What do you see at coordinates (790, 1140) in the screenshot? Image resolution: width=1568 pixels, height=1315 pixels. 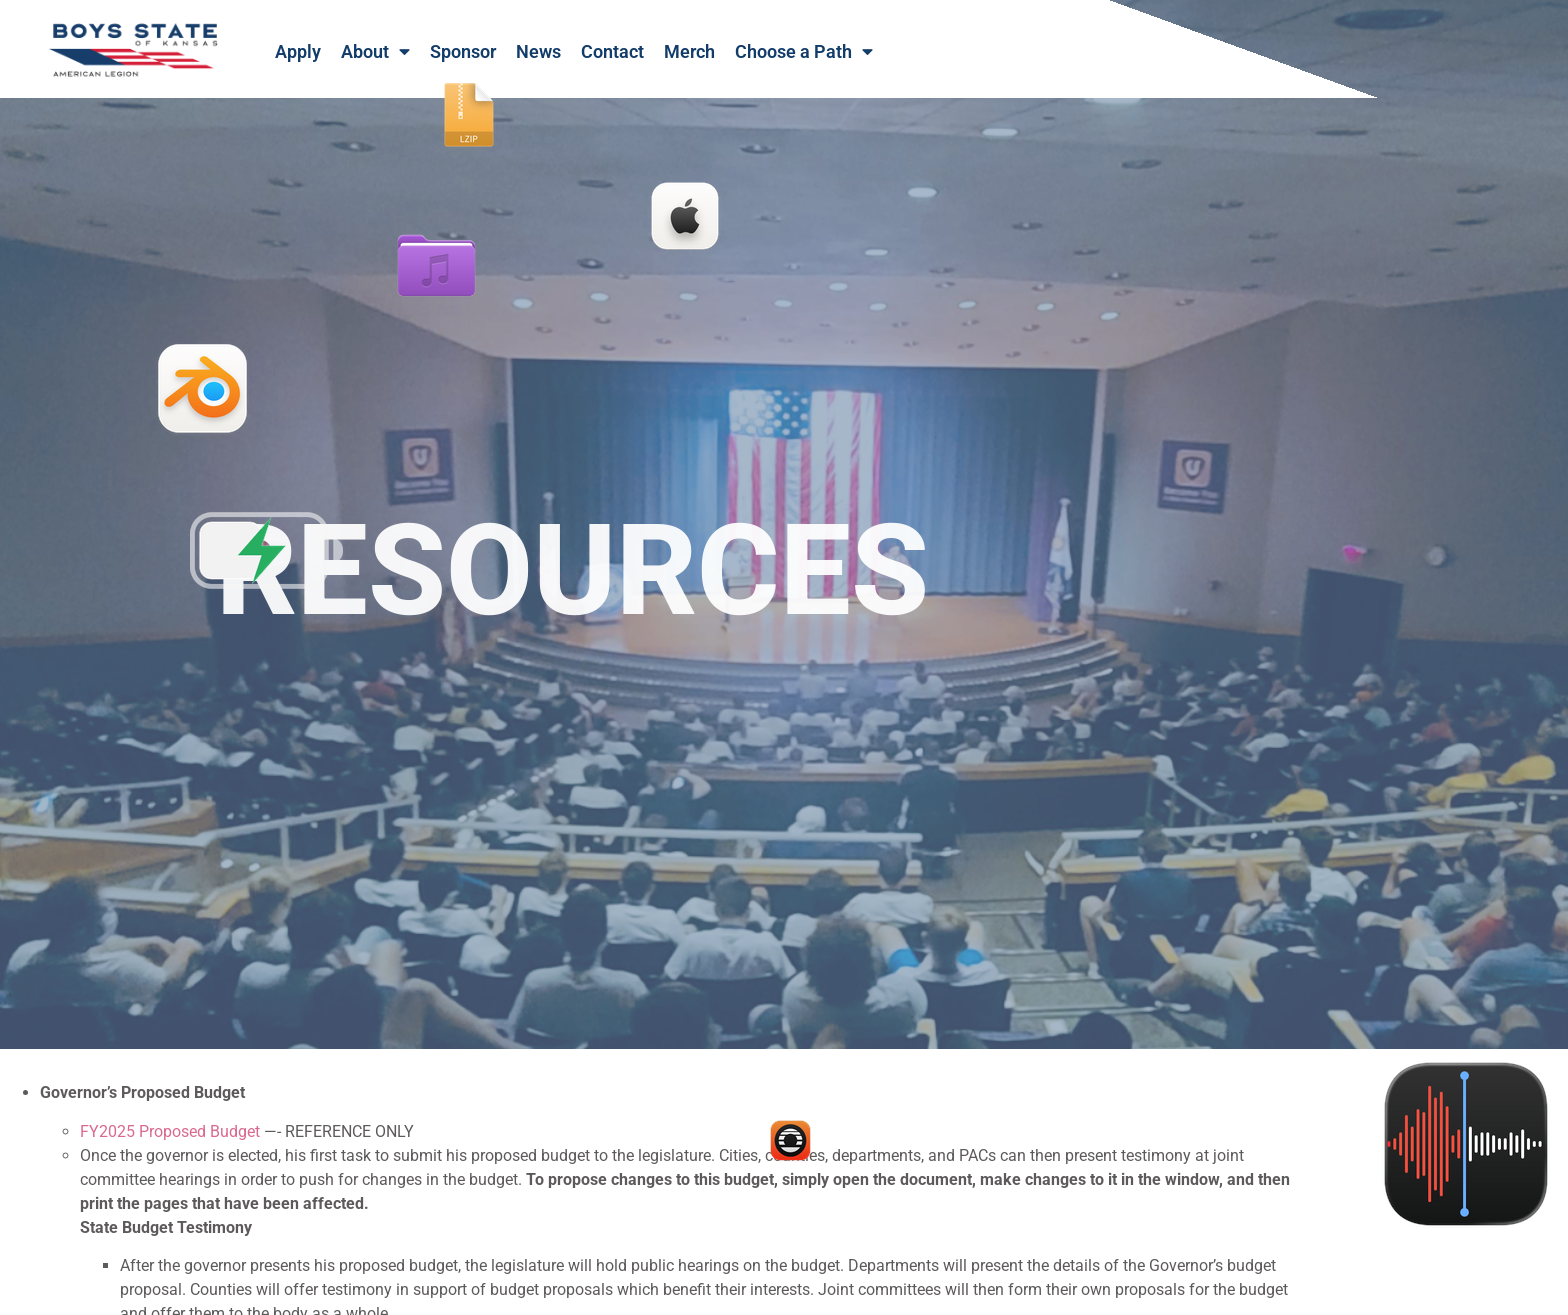 I see `launch aperture desk job game` at bounding box center [790, 1140].